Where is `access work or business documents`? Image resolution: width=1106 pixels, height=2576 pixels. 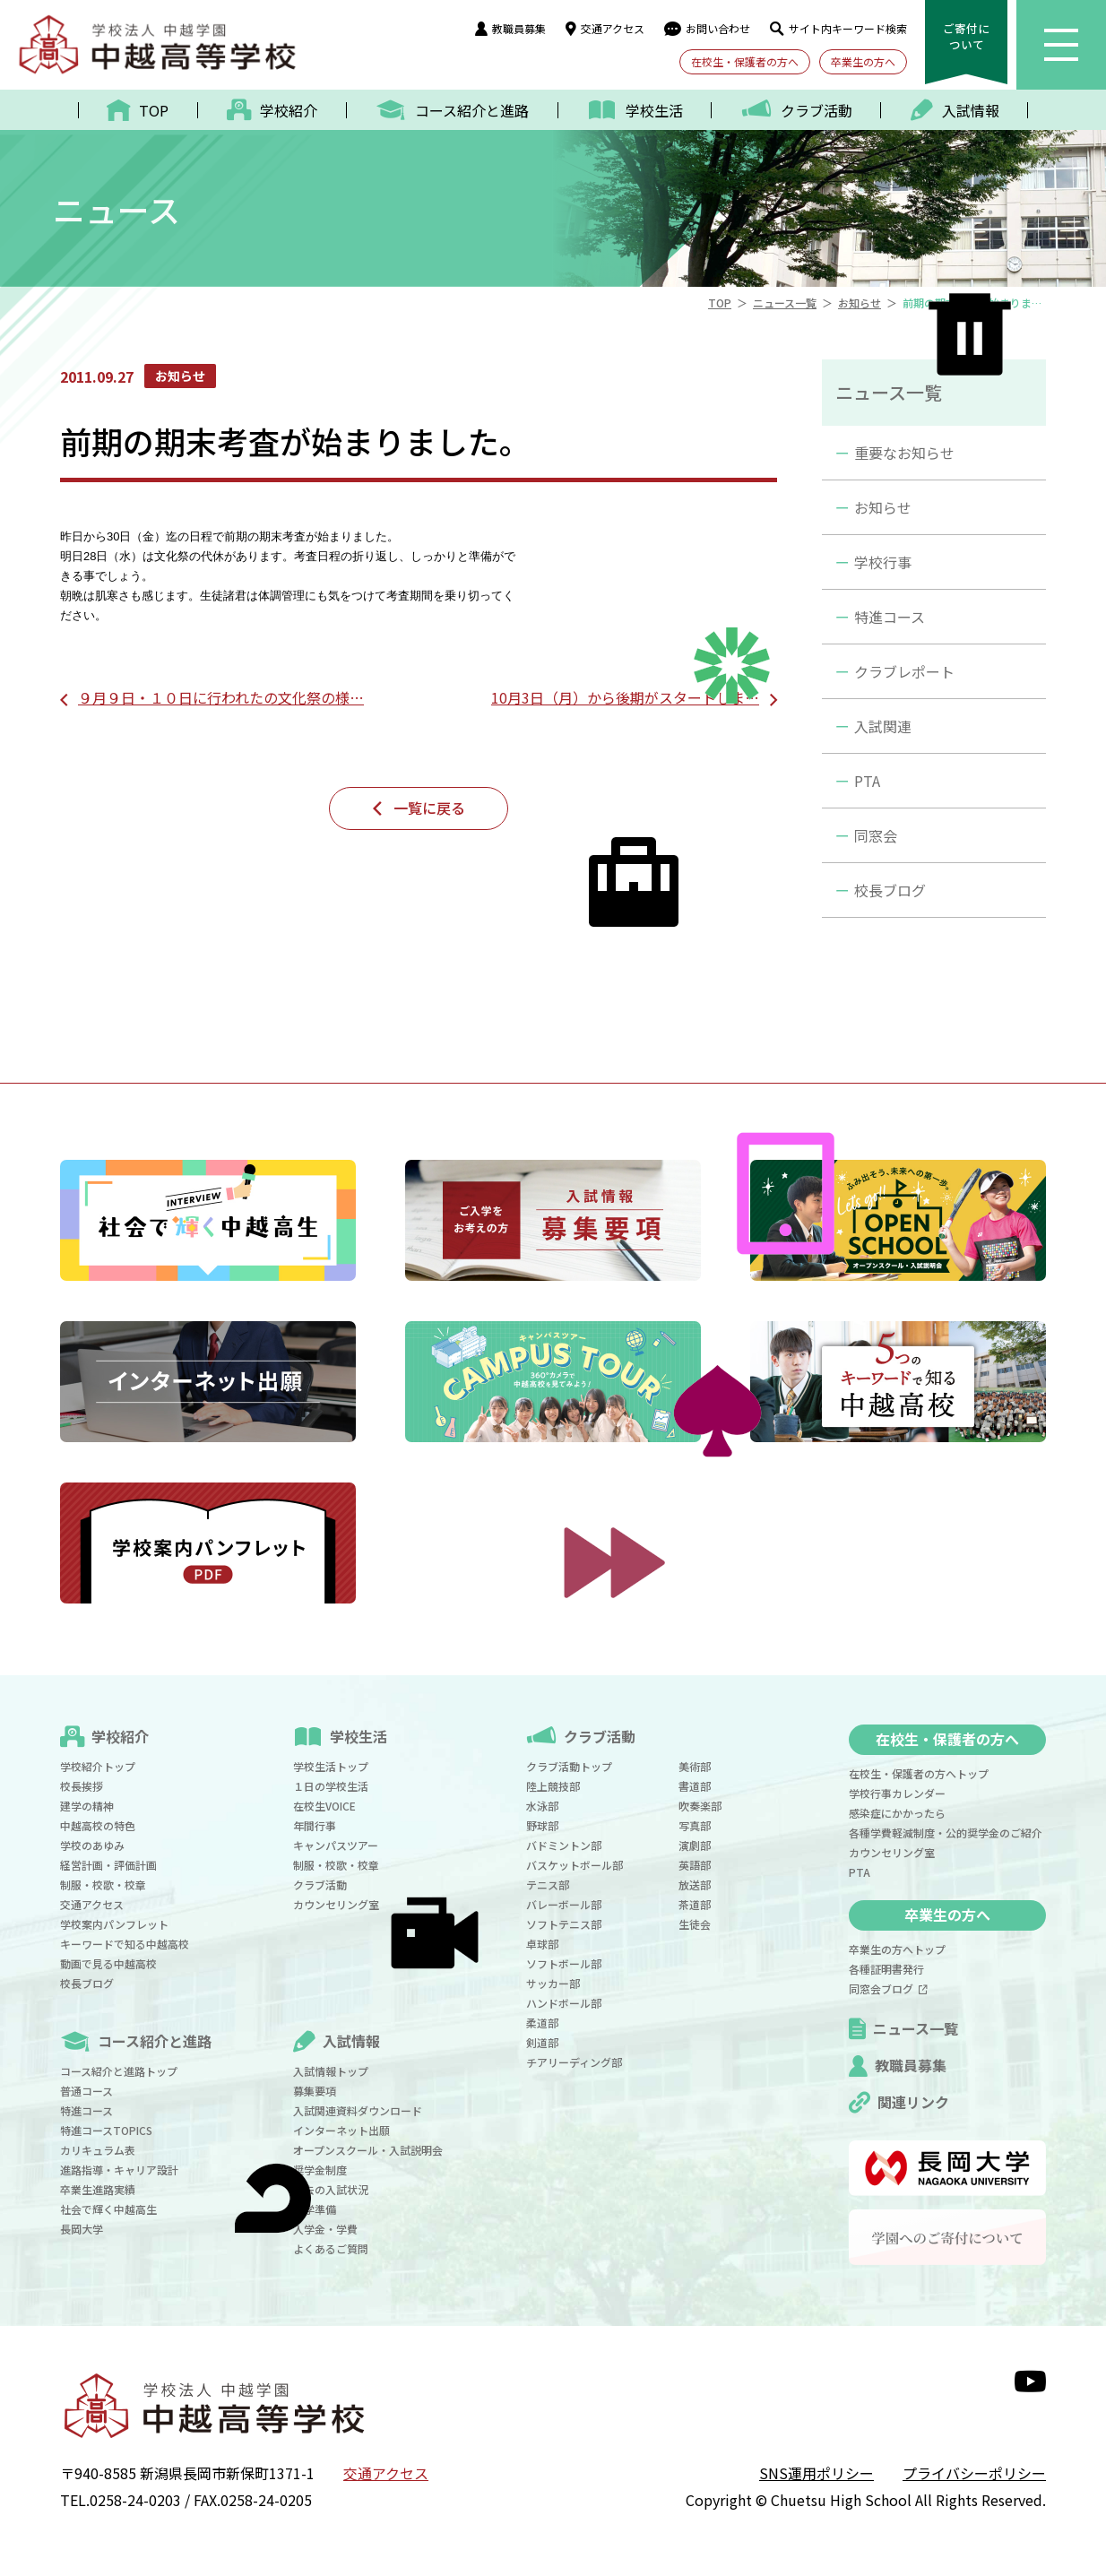 access work or business documents is located at coordinates (634, 886).